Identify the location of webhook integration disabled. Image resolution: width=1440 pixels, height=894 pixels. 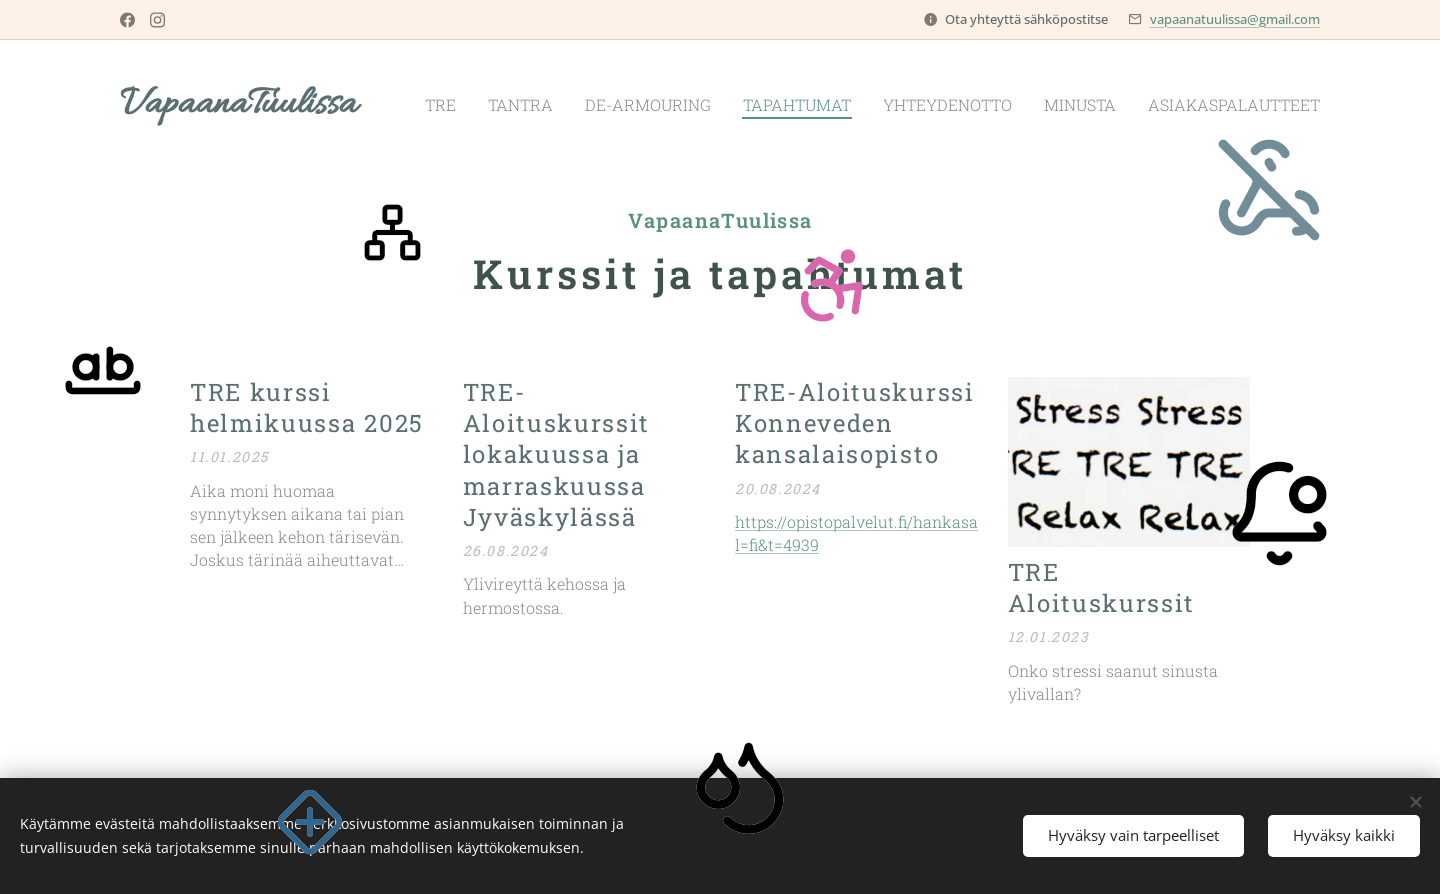
(1269, 190).